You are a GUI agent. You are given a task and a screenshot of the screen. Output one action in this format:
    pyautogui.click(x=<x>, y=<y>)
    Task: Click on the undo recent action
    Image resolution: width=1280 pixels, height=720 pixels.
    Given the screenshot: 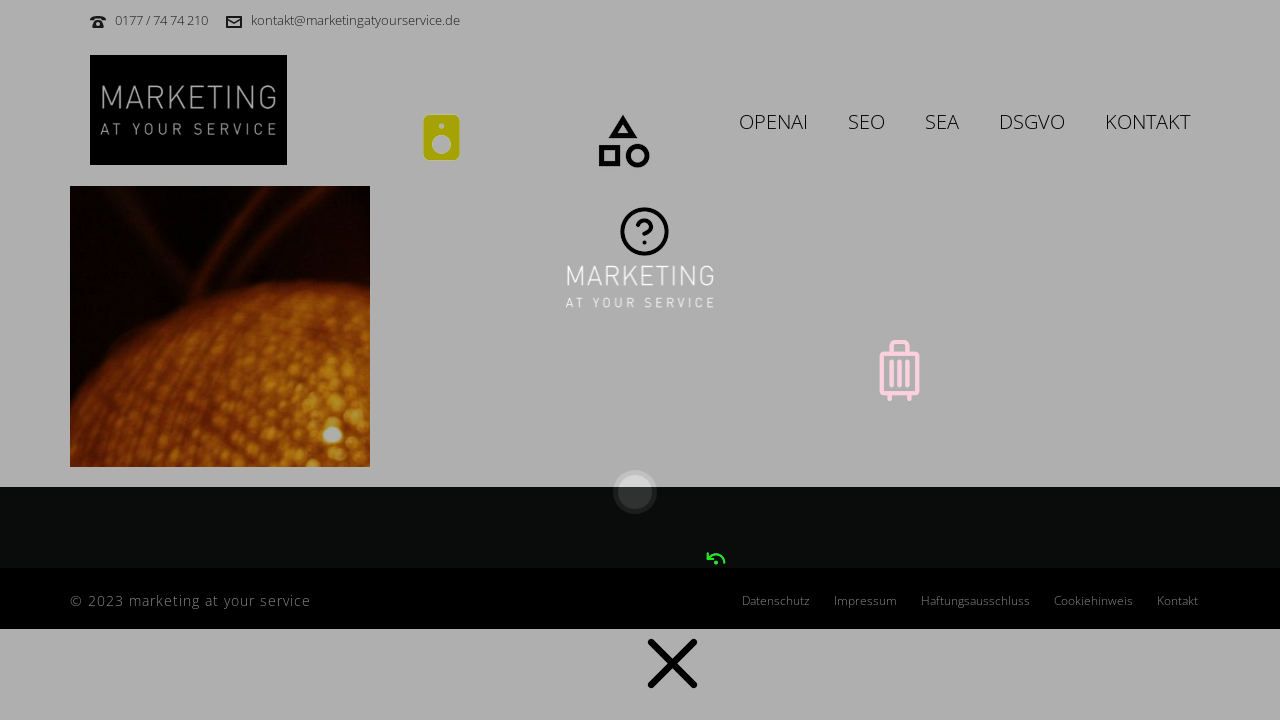 What is the action you would take?
    pyautogui.click(x=716, y=558)
    